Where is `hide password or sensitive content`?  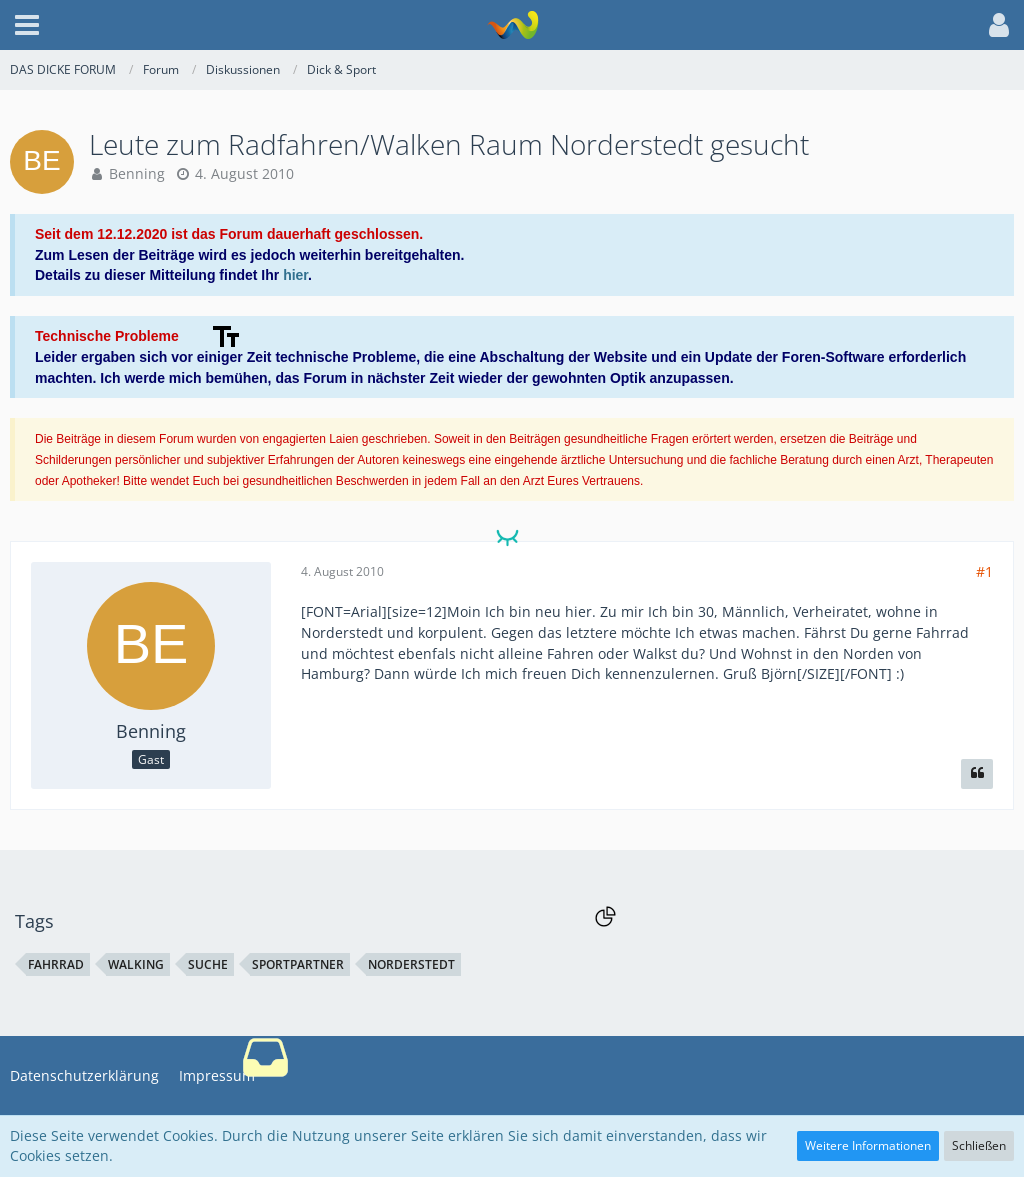
hide password or sensitive content is located at coordinates (507, 536).